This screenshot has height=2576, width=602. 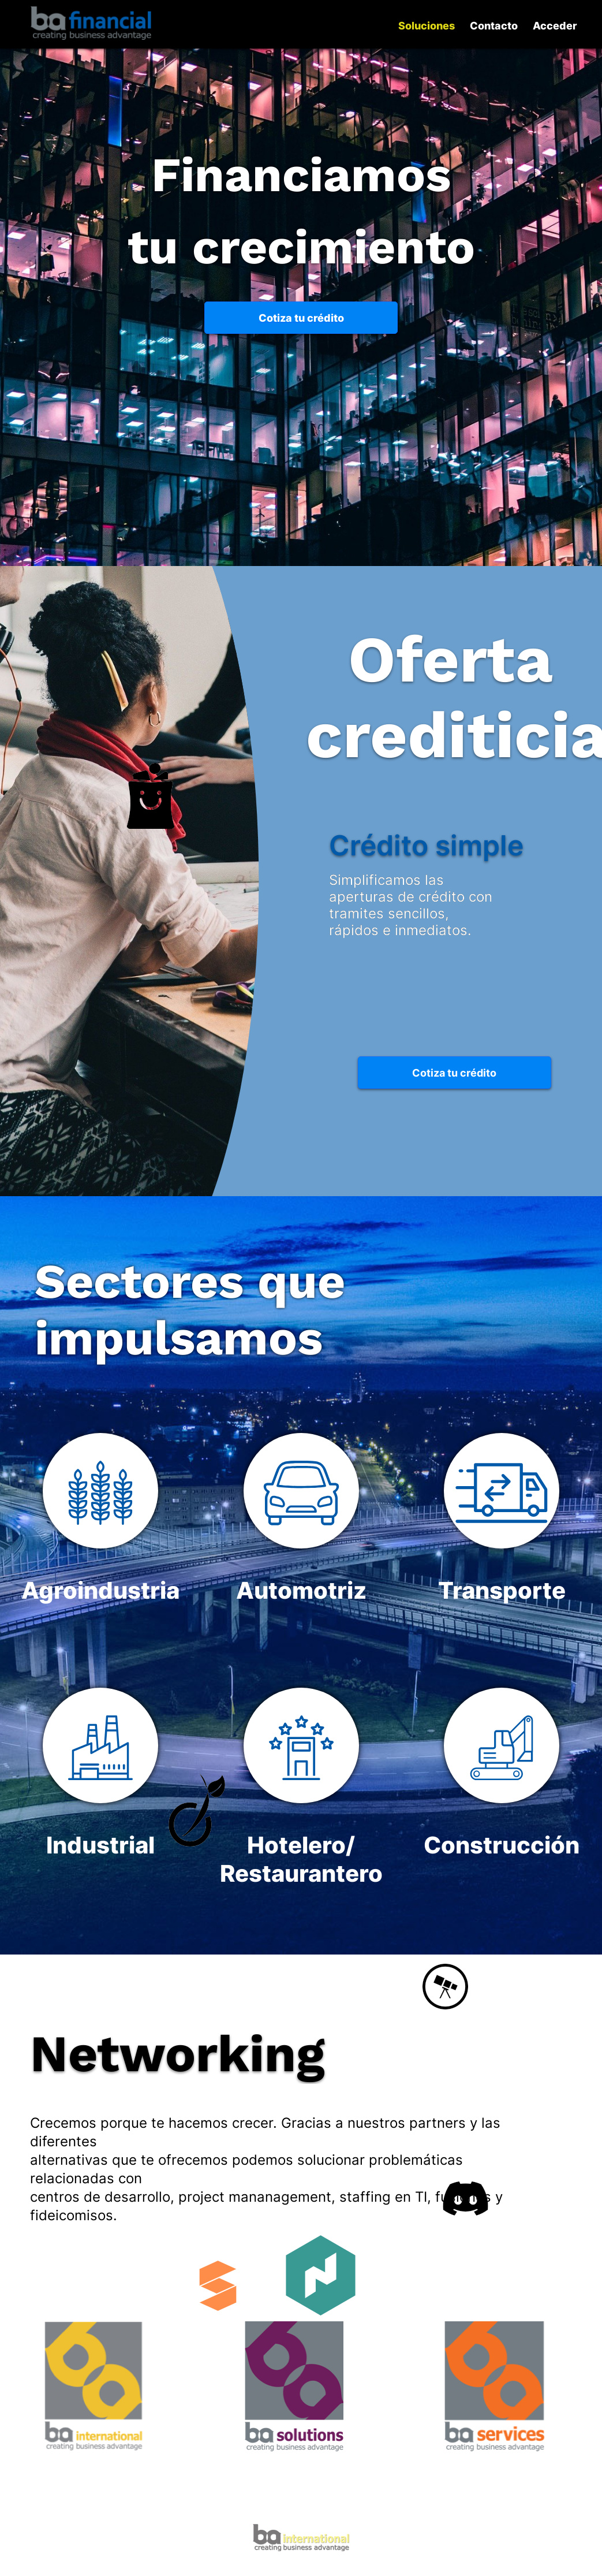 What do you see at coordinates (320, 2275) in the screenshot?
I see `HashiCorp Nomad application logo` at bounding box center [320, 2275].